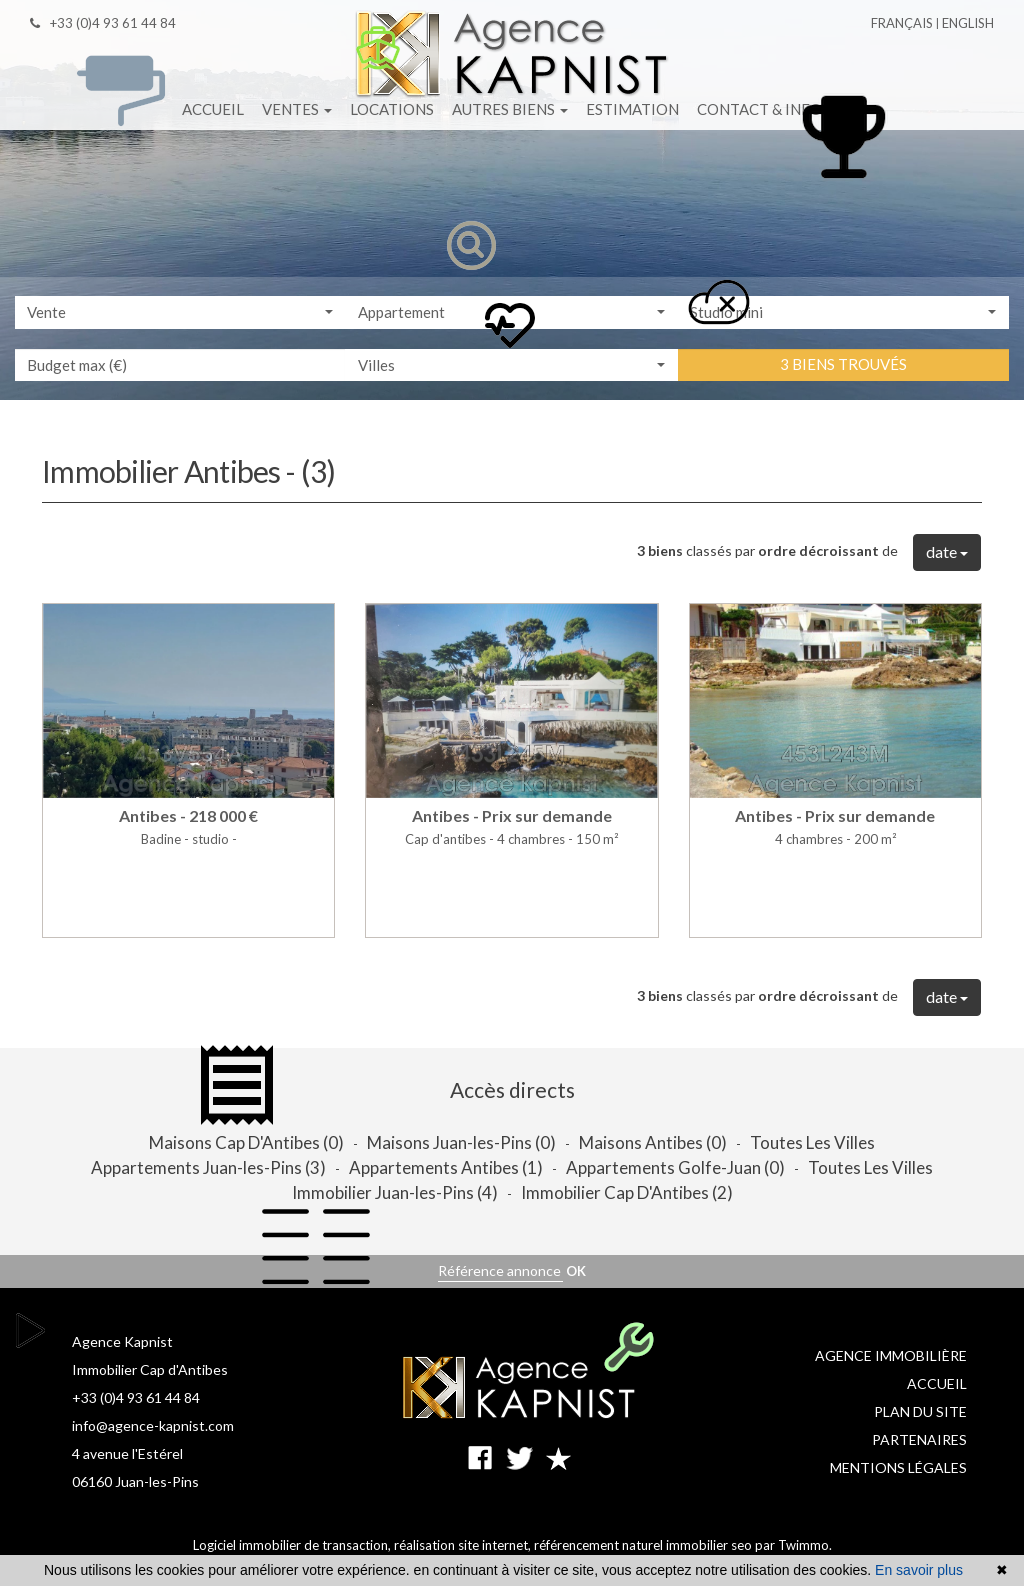 The width and height of the screenshot is (1024, 1586). What do you see at coordinates (510, 323) in the screenshot?
I see `view health or fitness metrics` at bounding box center [510, 323].